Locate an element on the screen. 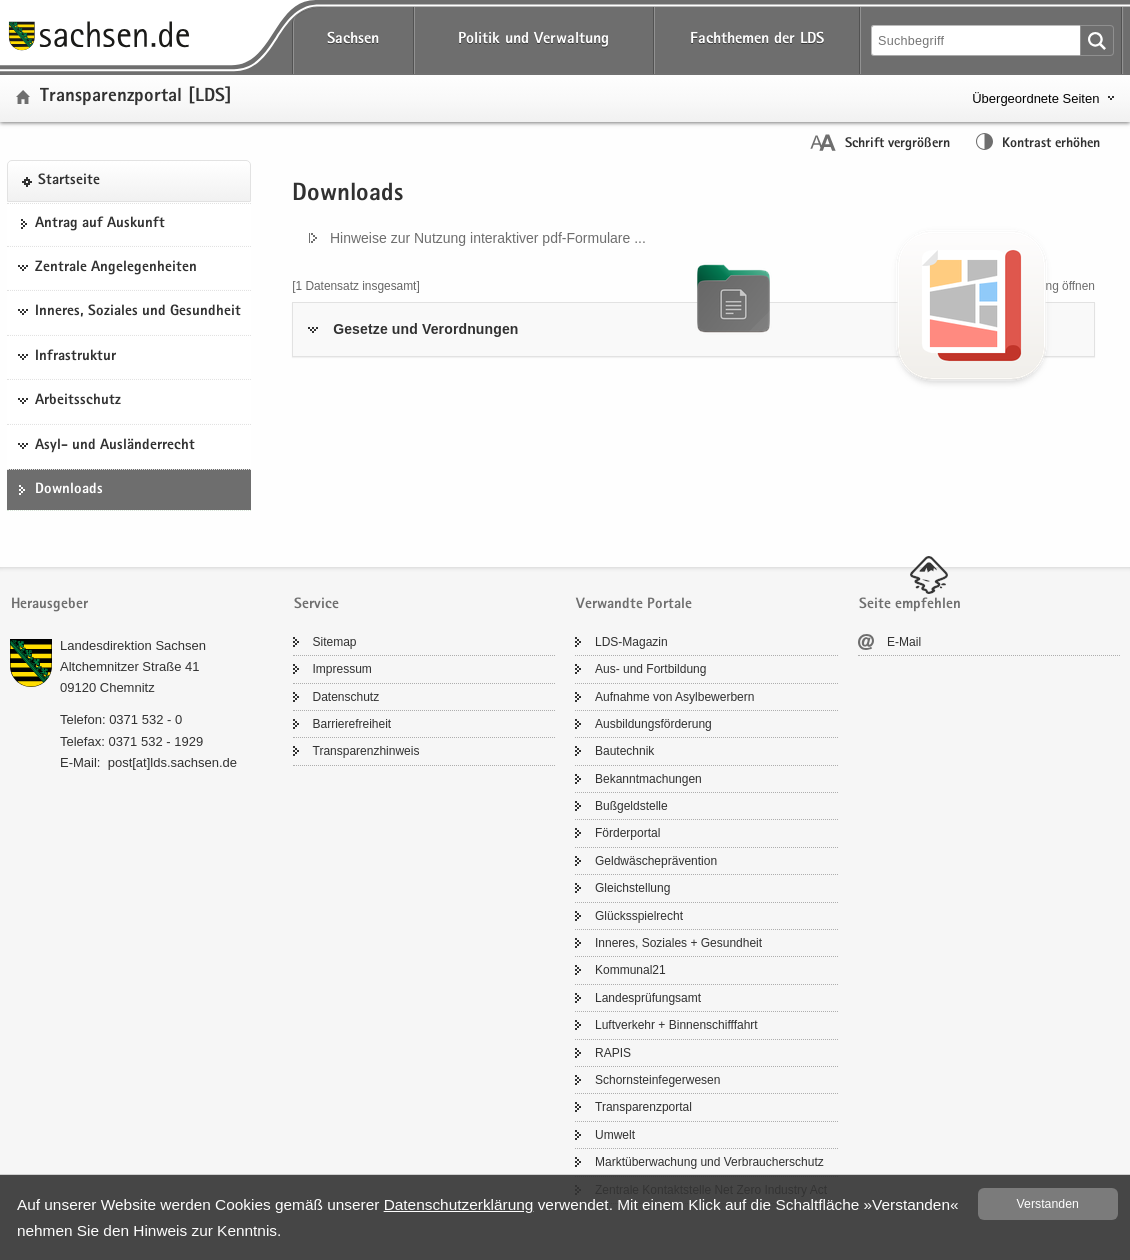 The height and width of the screenshot is (1260, 1130). open inkscape vector graphics editor is located at coordinates (929, 575).